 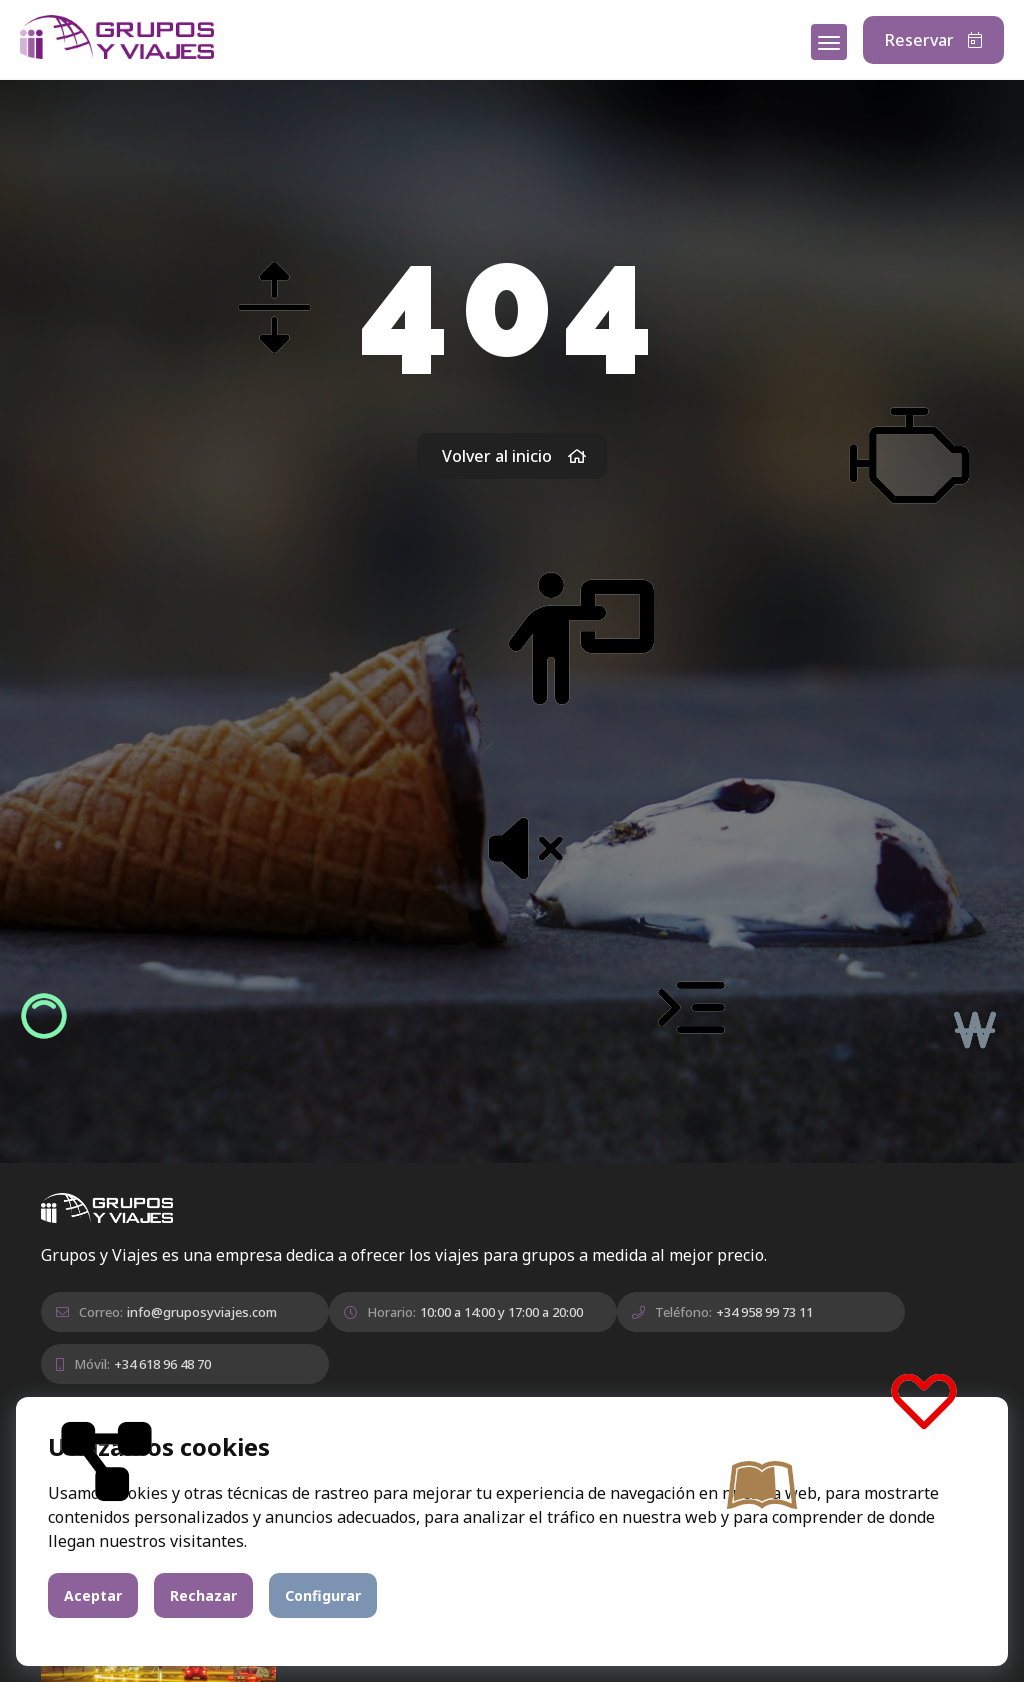 I want to click on mute audio, so click(x=528, y=848).